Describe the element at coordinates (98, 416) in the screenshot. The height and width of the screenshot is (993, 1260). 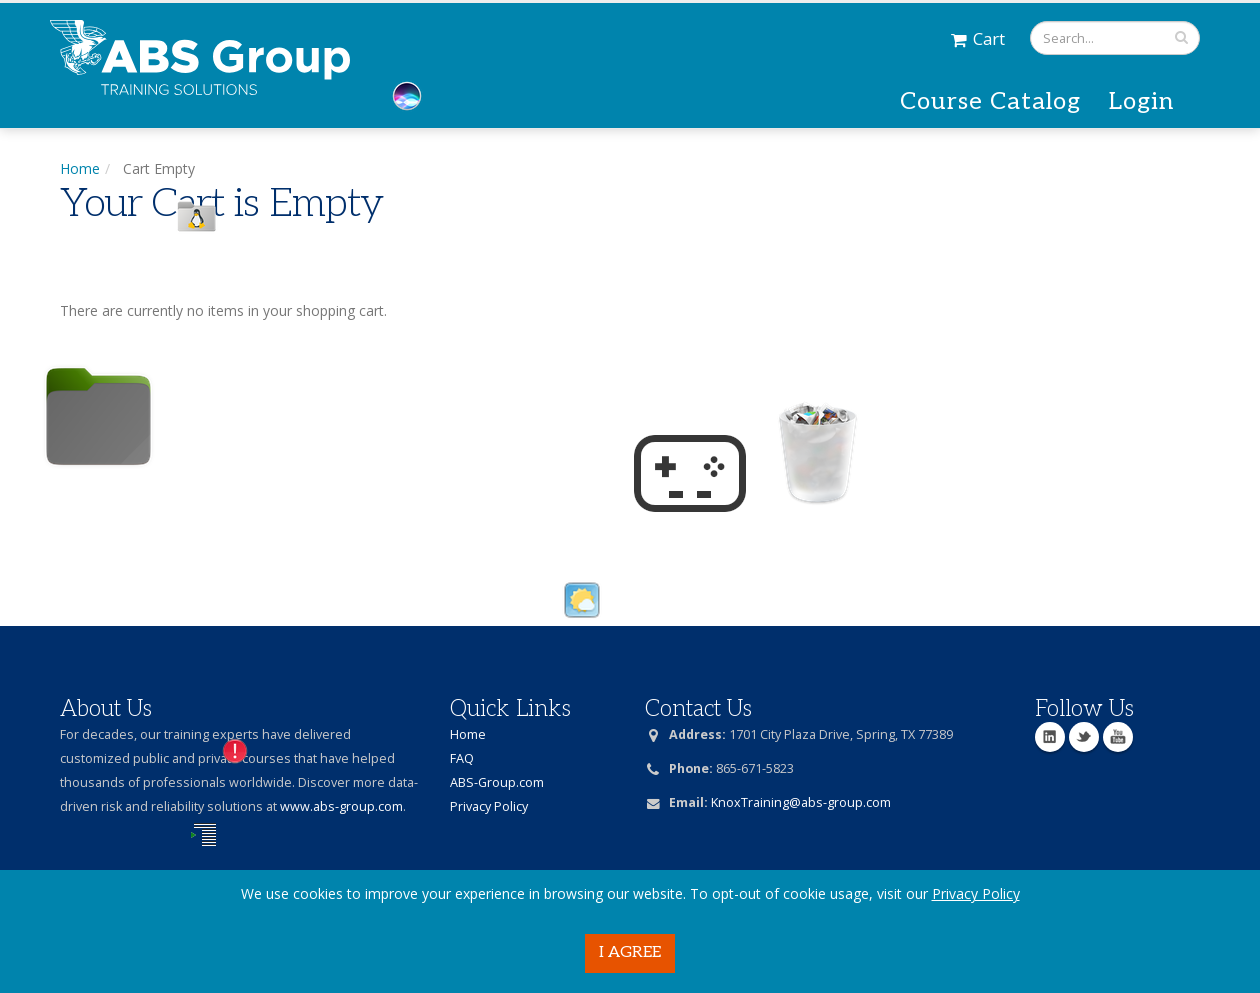
I see `open a folder to view its contents` at that location.